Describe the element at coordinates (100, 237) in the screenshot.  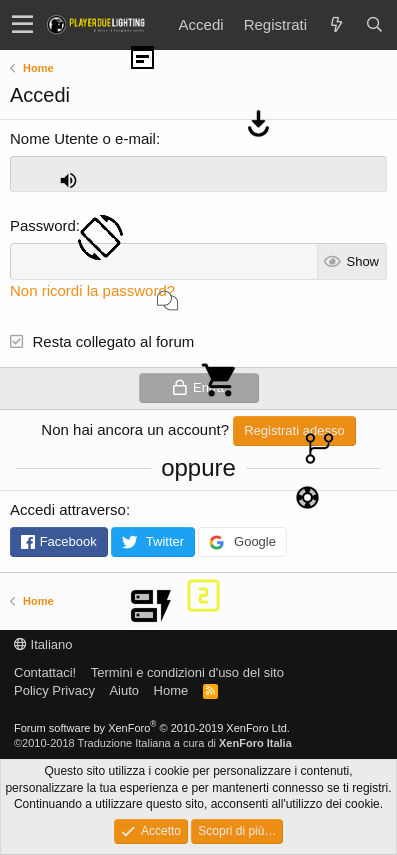
I see `rotate screen orientation` at that location.